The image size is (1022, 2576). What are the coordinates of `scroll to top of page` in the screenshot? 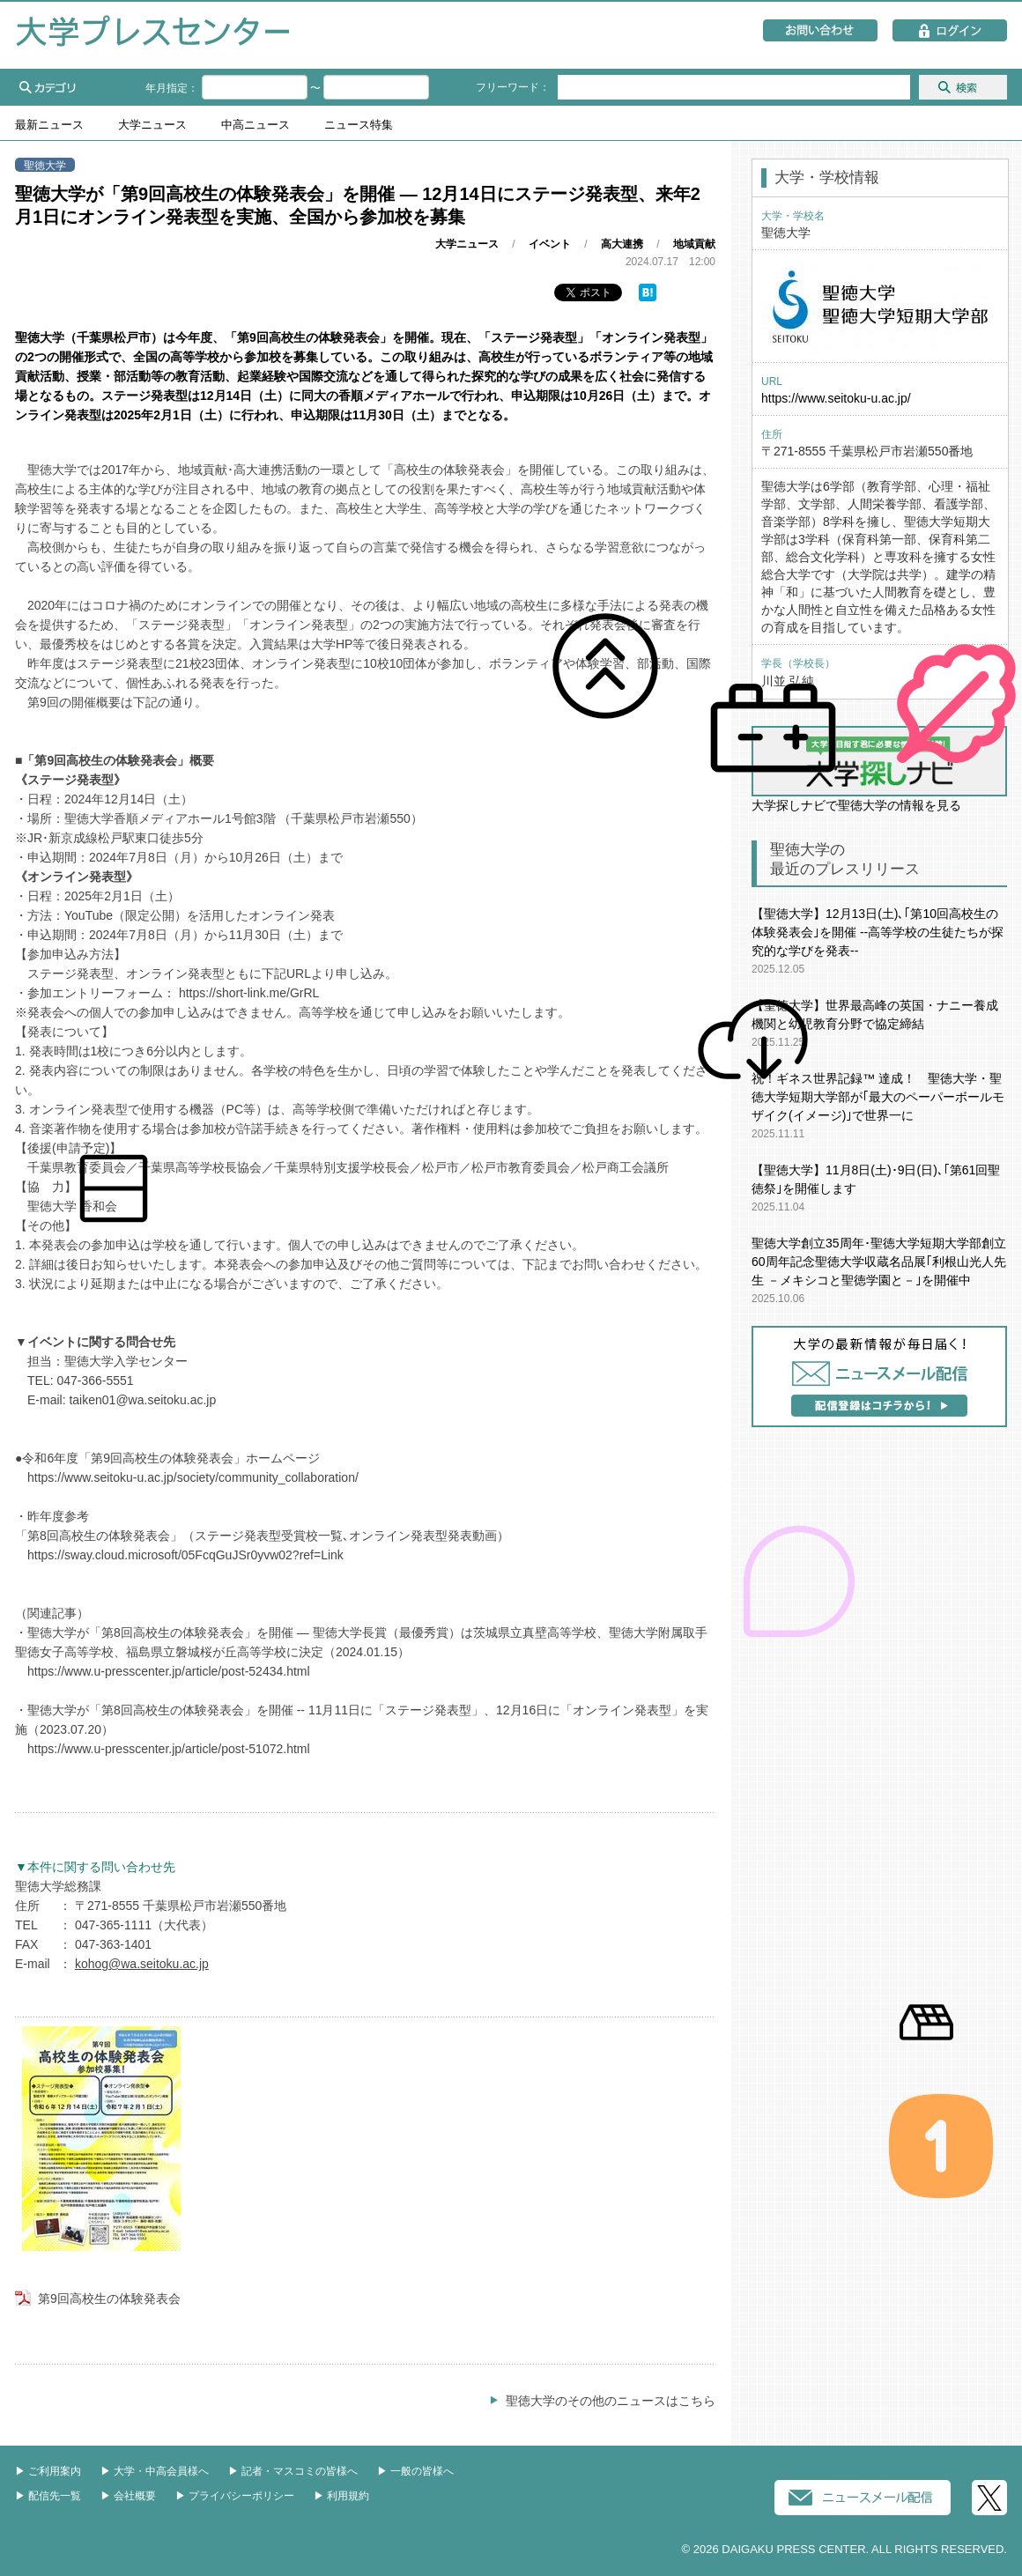 It's located at (605, 666).